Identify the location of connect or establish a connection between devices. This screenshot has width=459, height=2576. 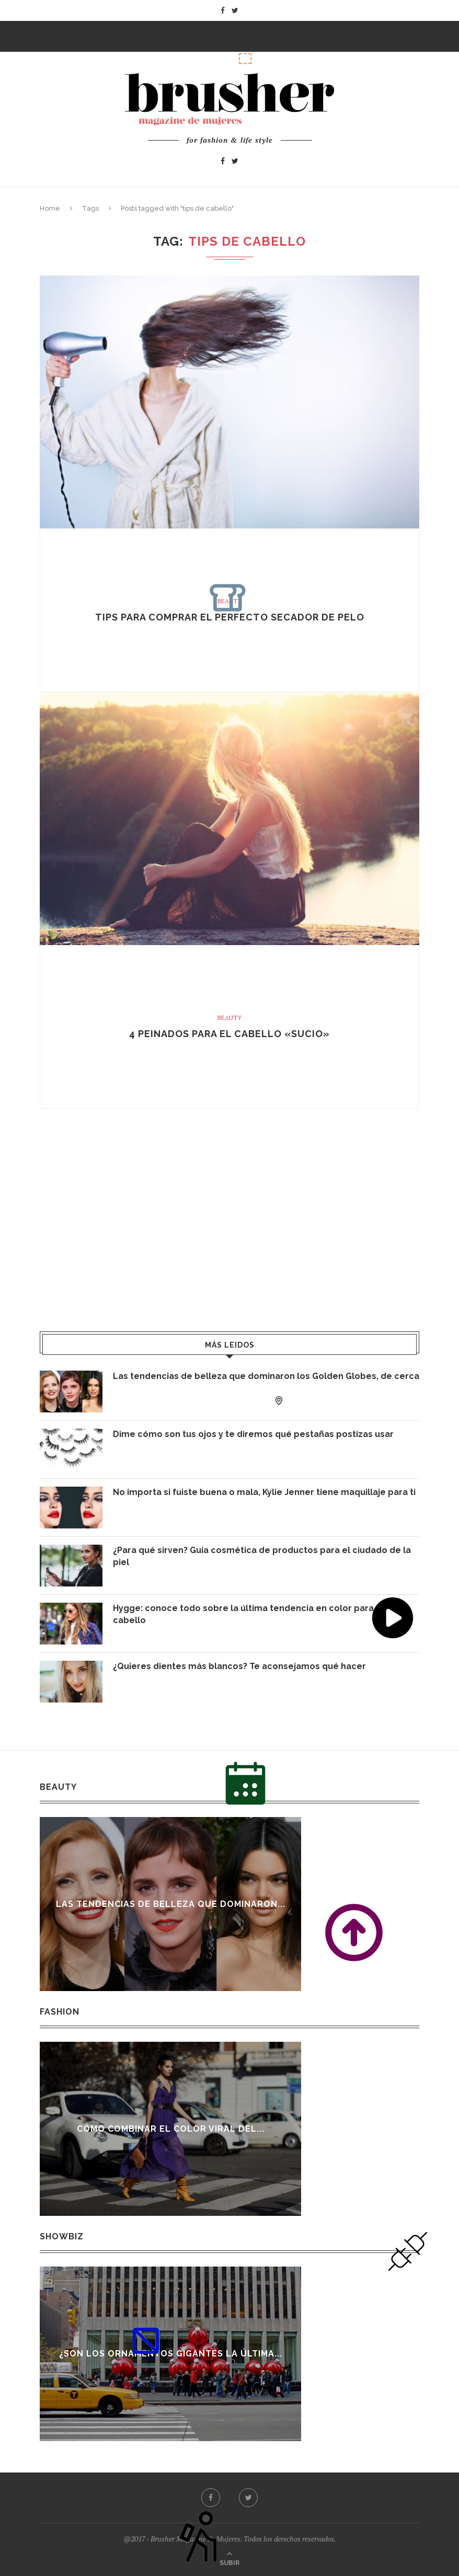
(408, 2251).